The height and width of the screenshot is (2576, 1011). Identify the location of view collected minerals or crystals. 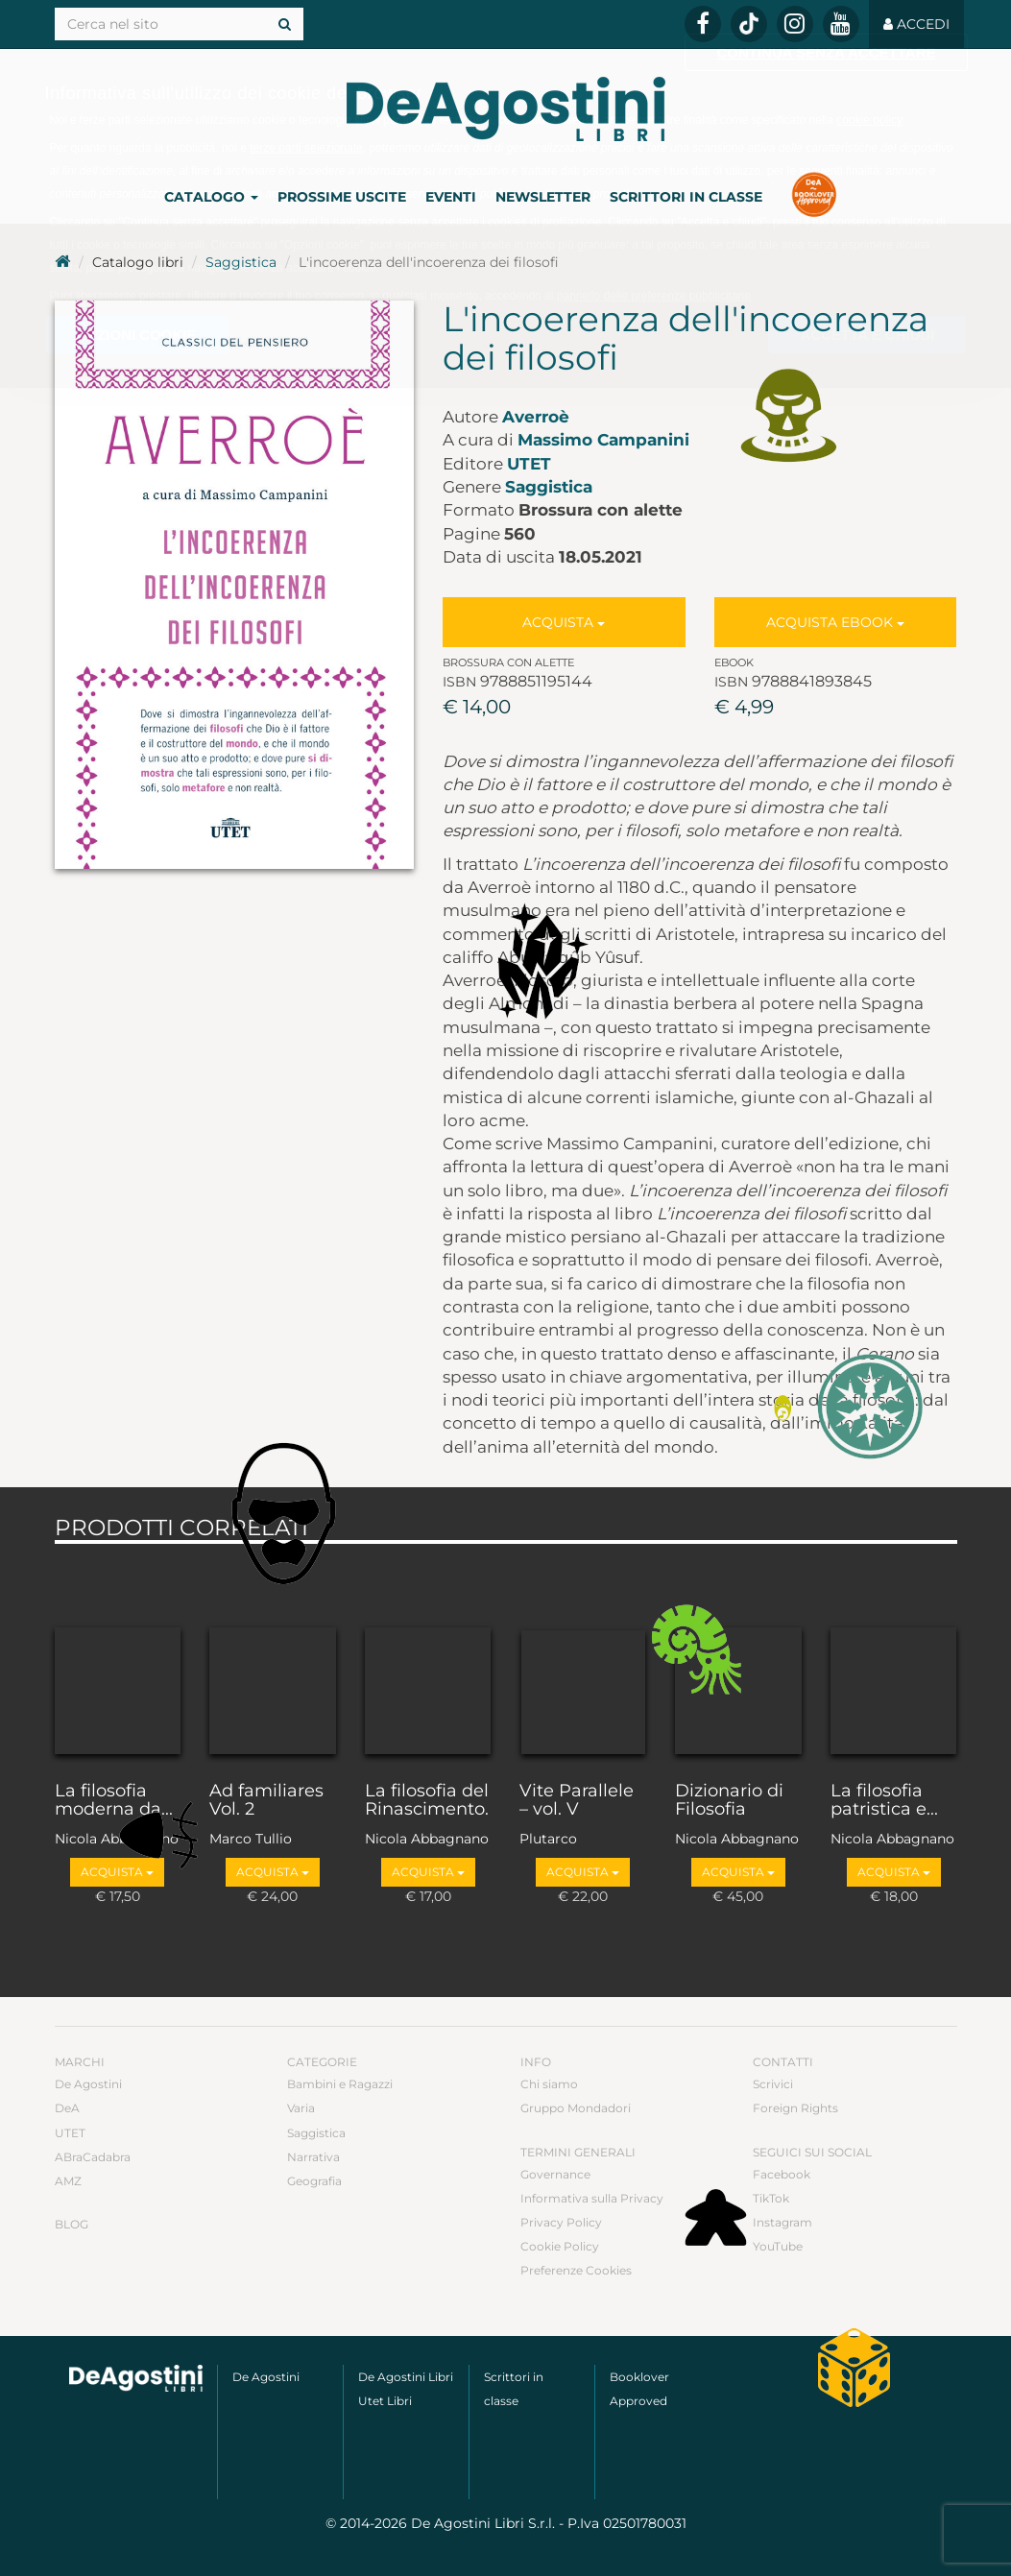
(543, 961).